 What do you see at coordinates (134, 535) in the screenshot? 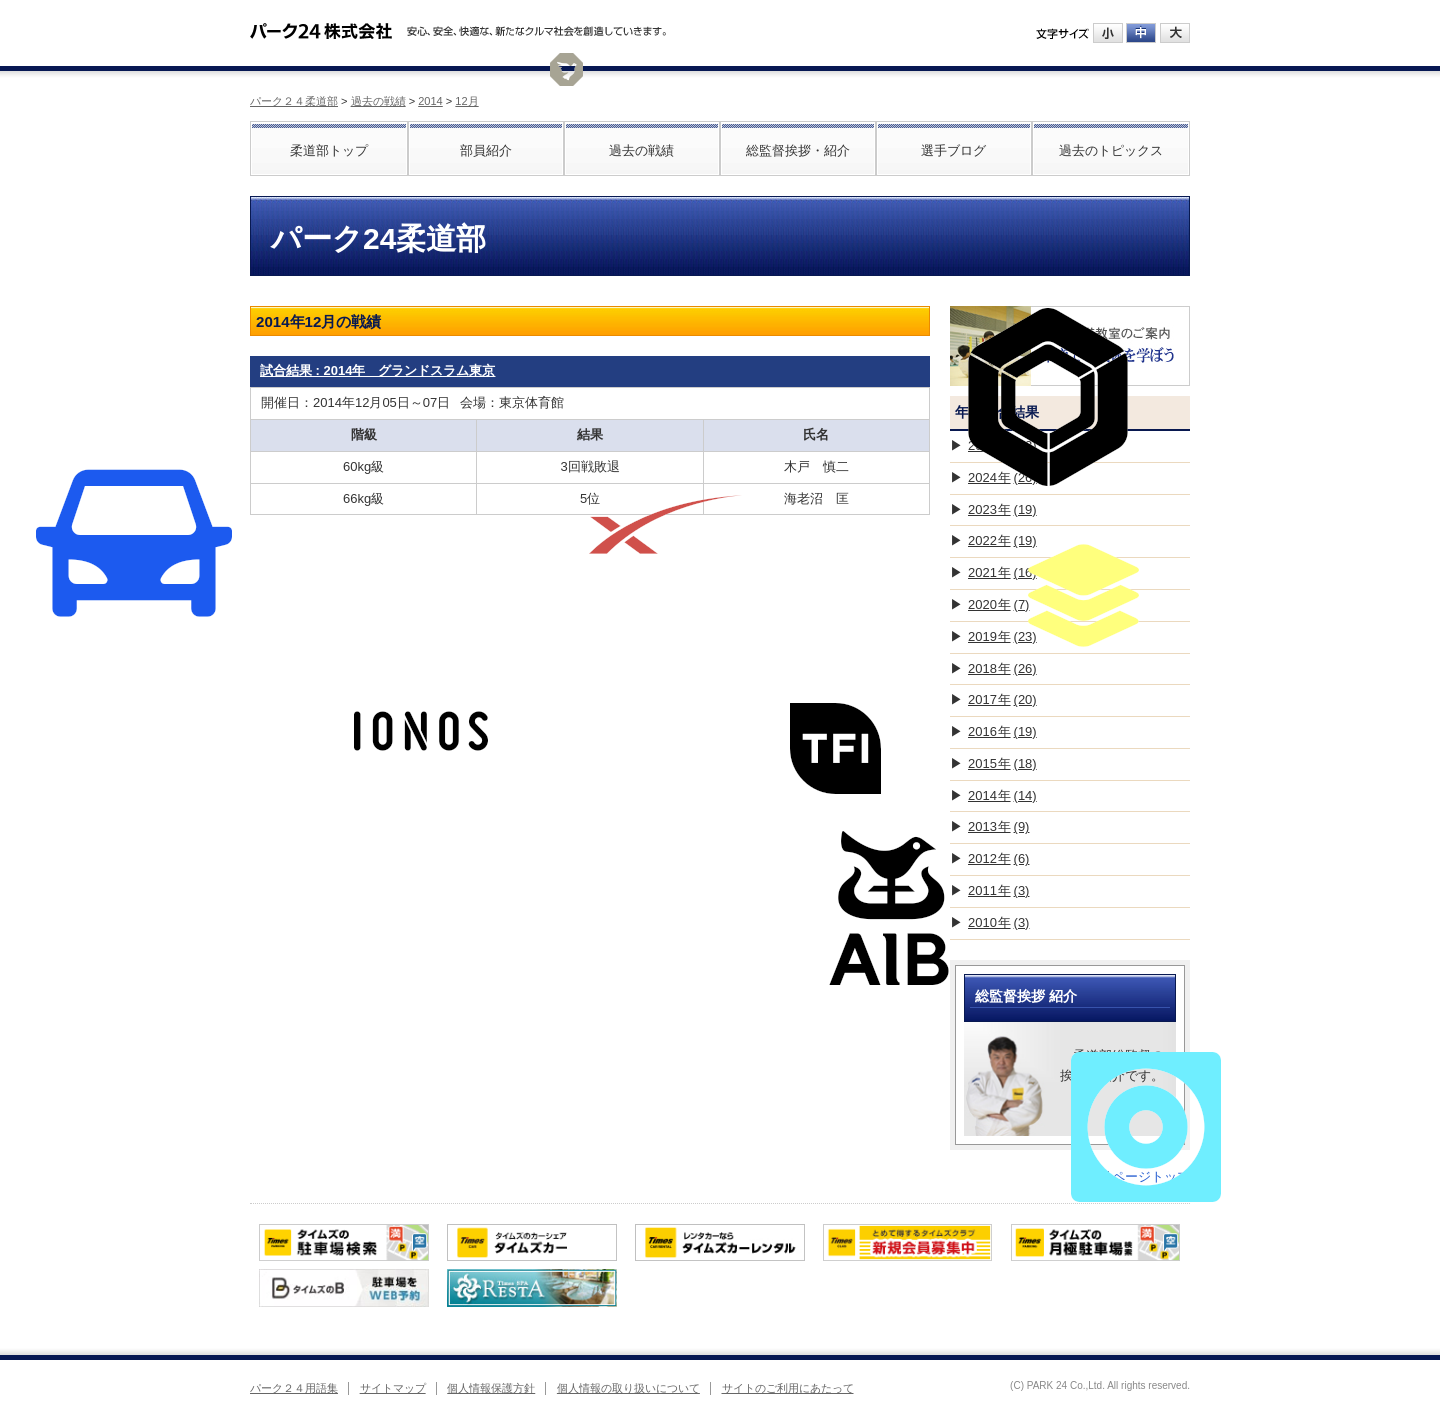
I see `select car or driving mode for navigation` at bounding box center [134, 535].